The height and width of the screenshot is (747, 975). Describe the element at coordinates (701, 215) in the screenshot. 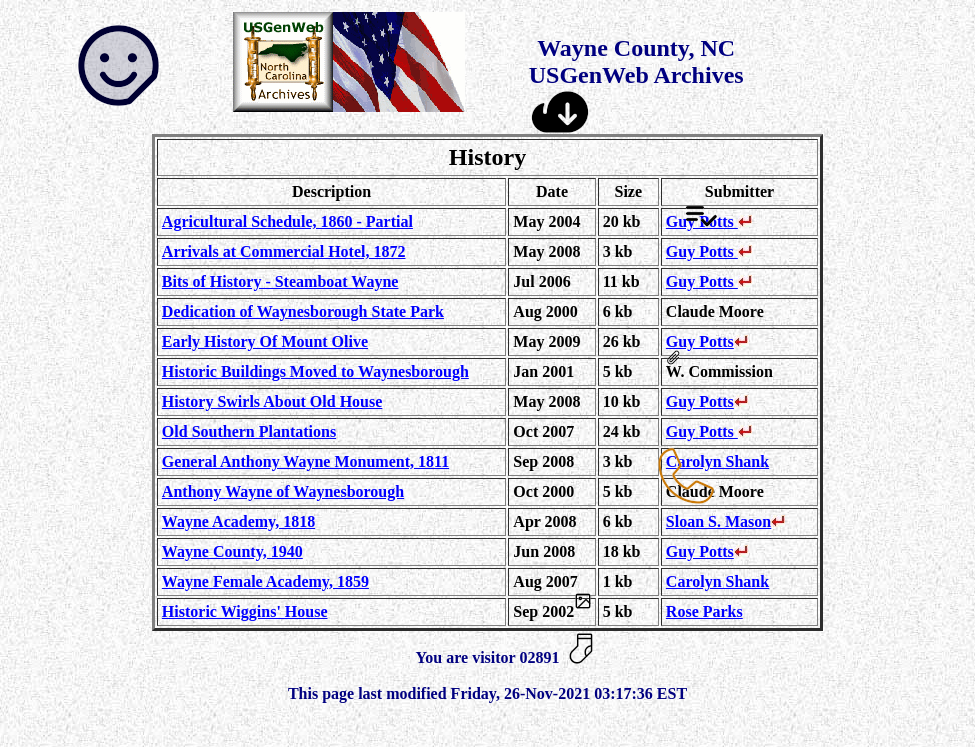

I see `item successfully added to playlist` at that location.